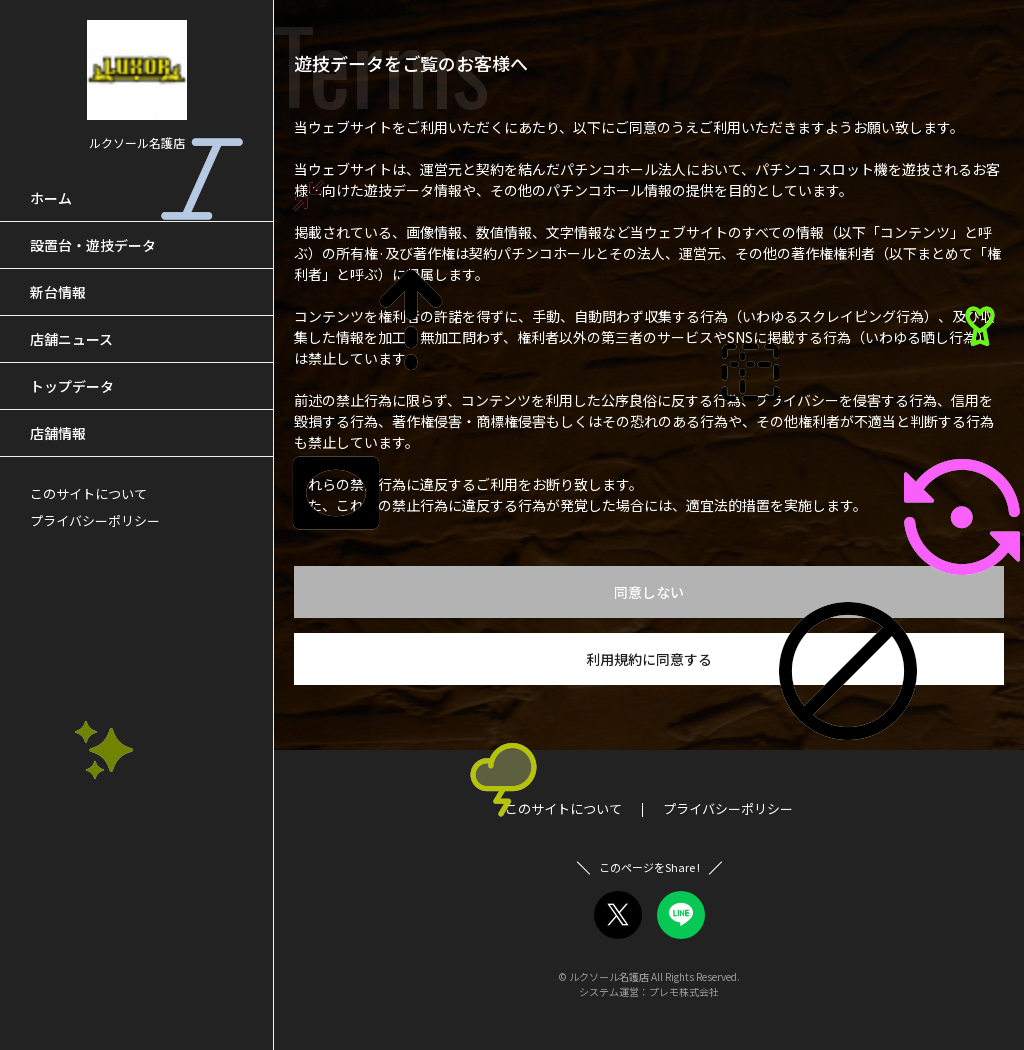 The width and height of the screenshot is (1024, 1050). I want to click on indicates AI-generated or enhanced content, so click(104, 750).